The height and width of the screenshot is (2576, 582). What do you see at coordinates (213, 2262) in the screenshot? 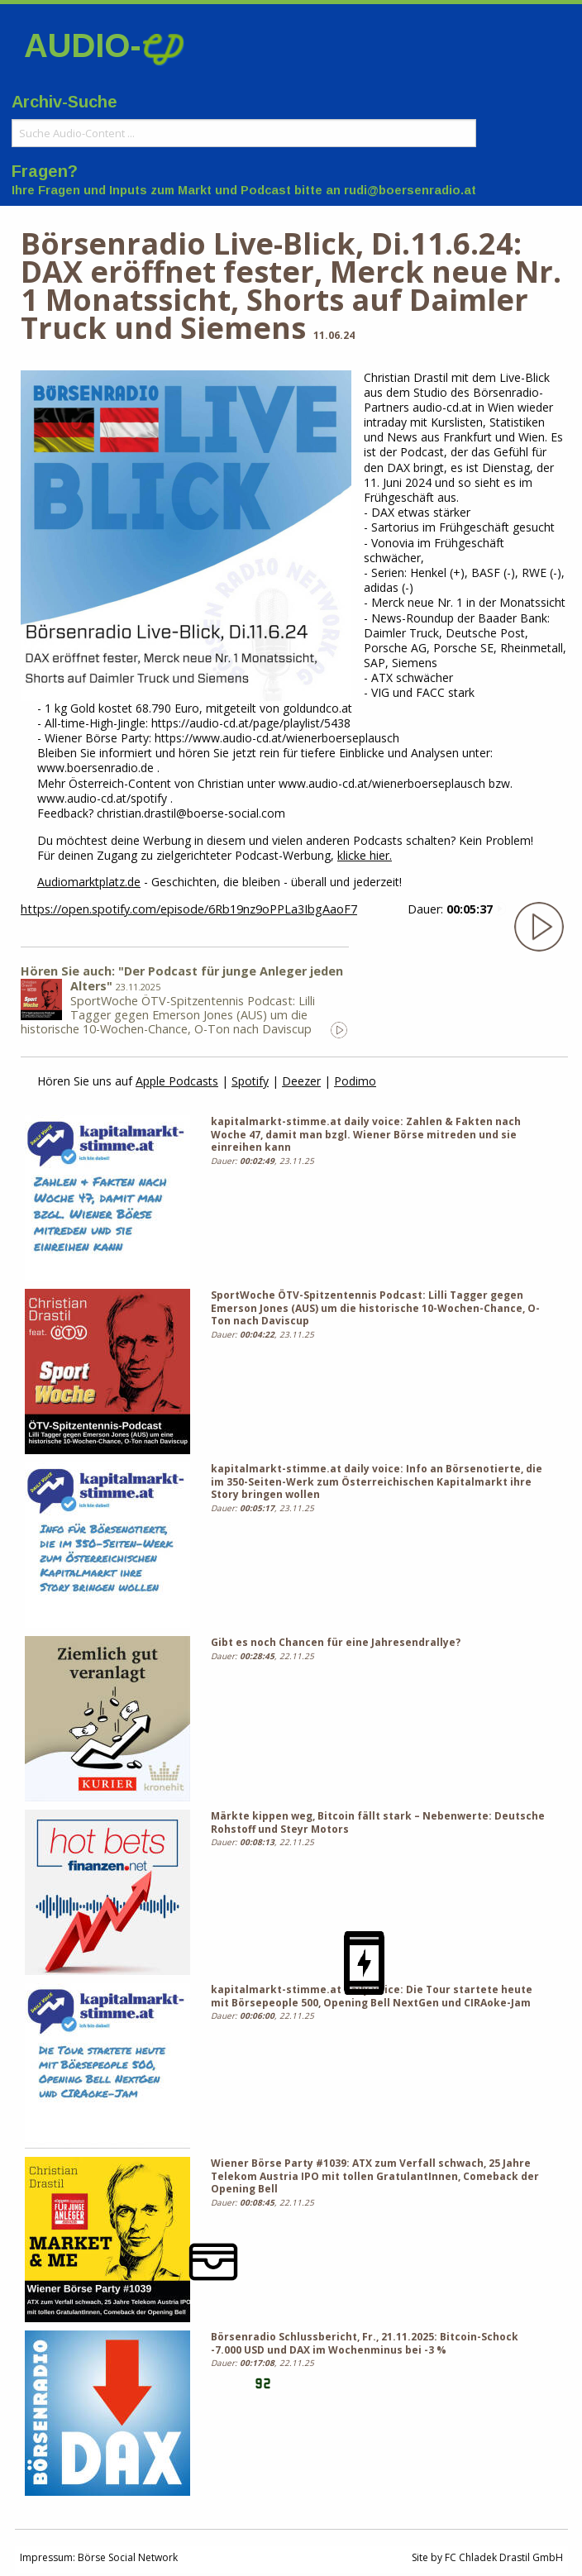
I see `access your wallet or saved payment methods` at bounding box center [213, 2262].